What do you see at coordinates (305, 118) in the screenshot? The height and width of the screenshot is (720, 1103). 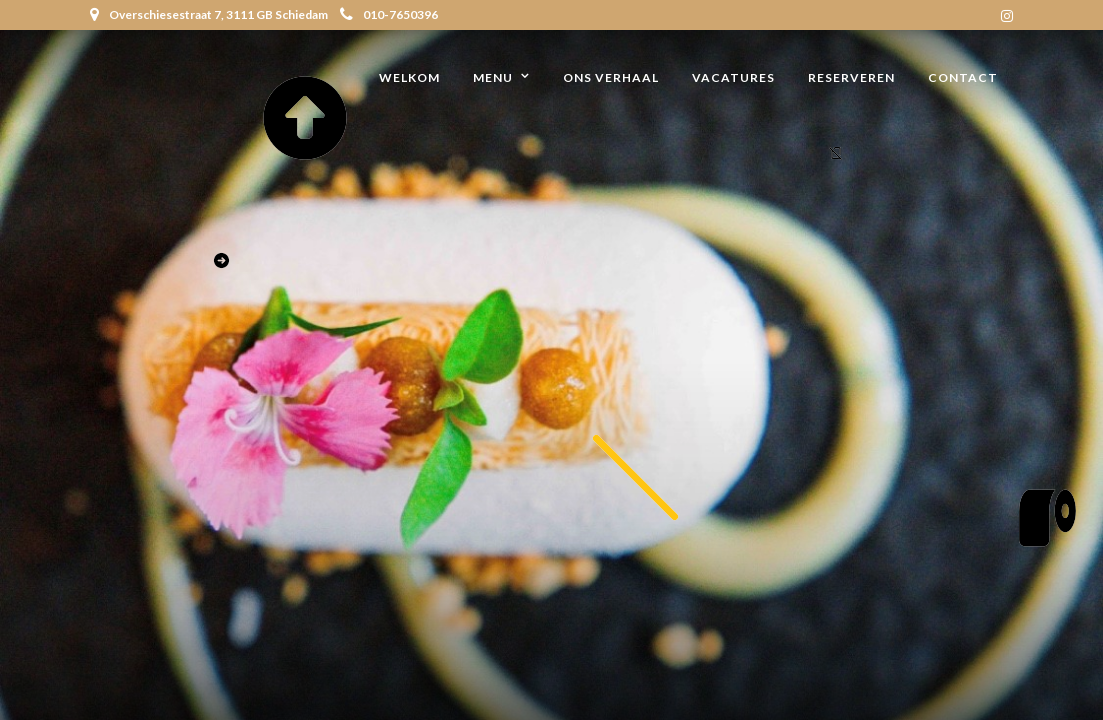 I see `upload a file or document` at bounding box center [305, 118].